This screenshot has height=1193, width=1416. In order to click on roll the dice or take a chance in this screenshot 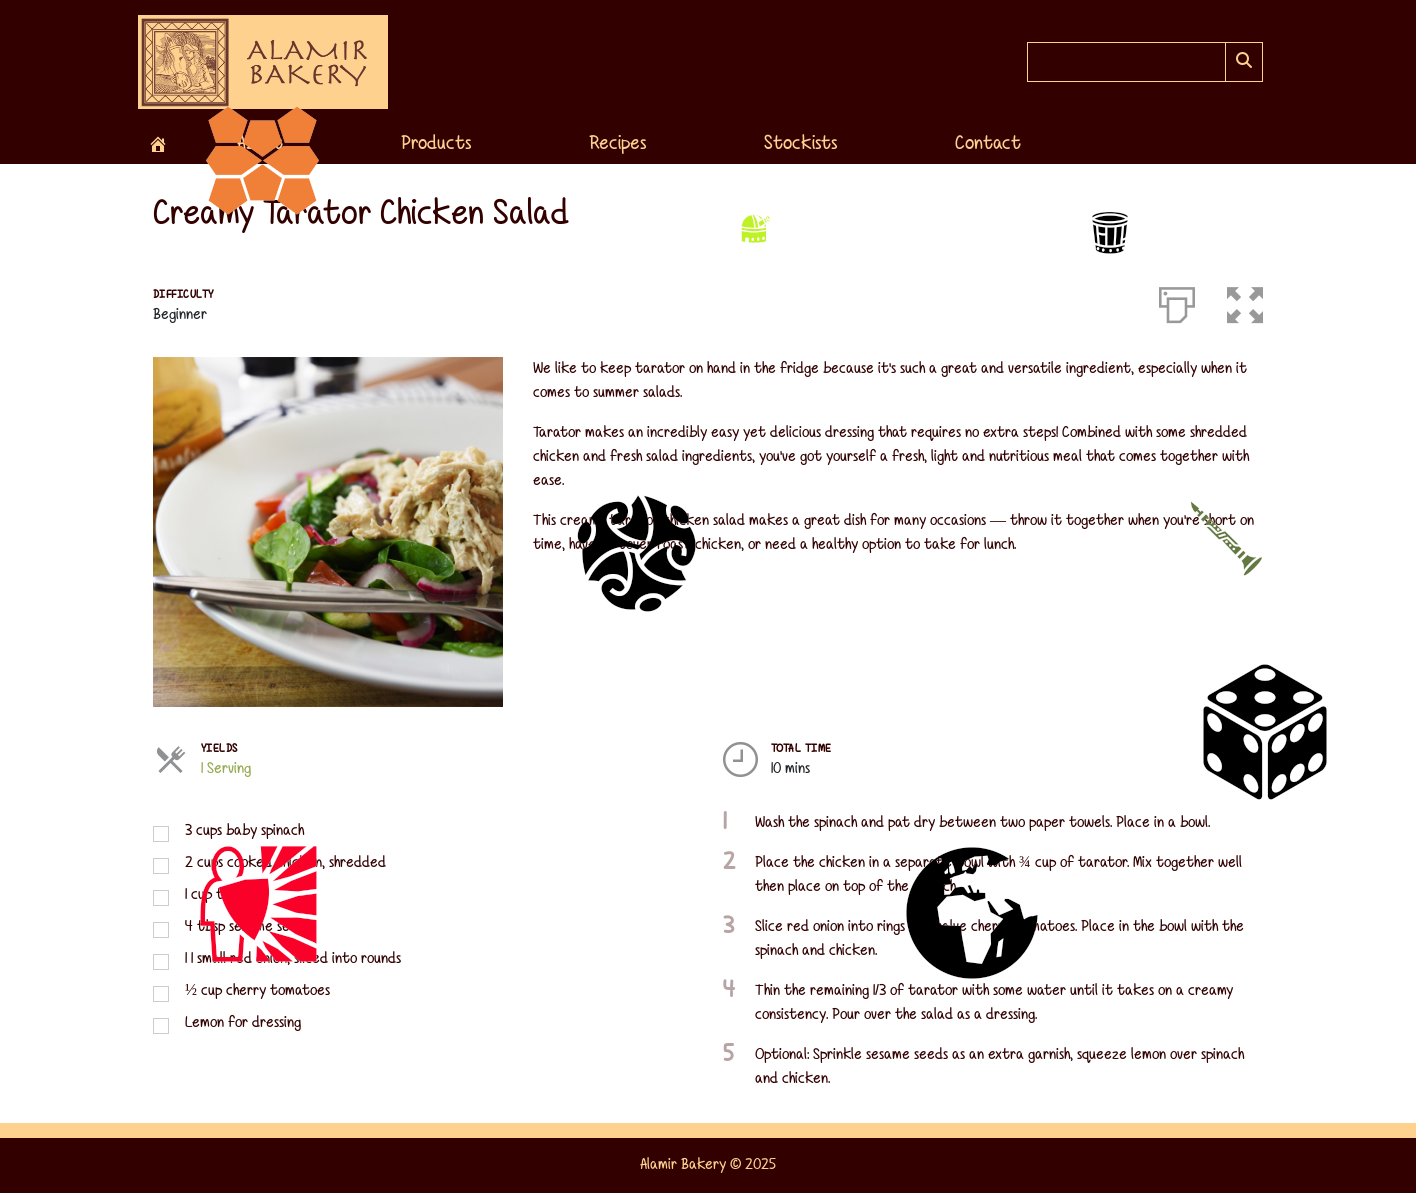, I will do `click(1265, 733)`.